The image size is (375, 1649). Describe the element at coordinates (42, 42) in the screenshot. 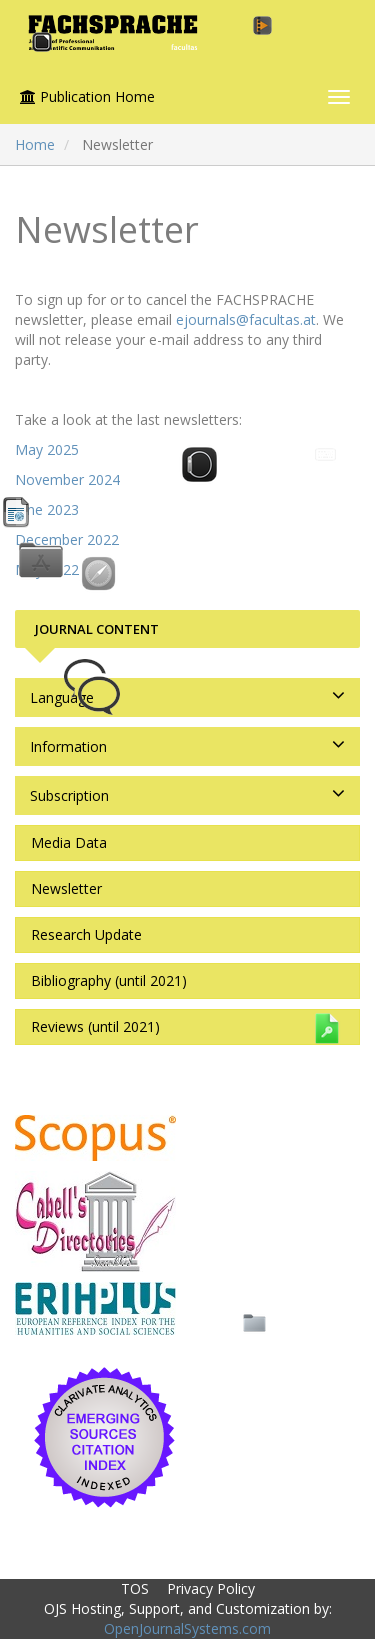

I see `open LibreOffice application` at that location.